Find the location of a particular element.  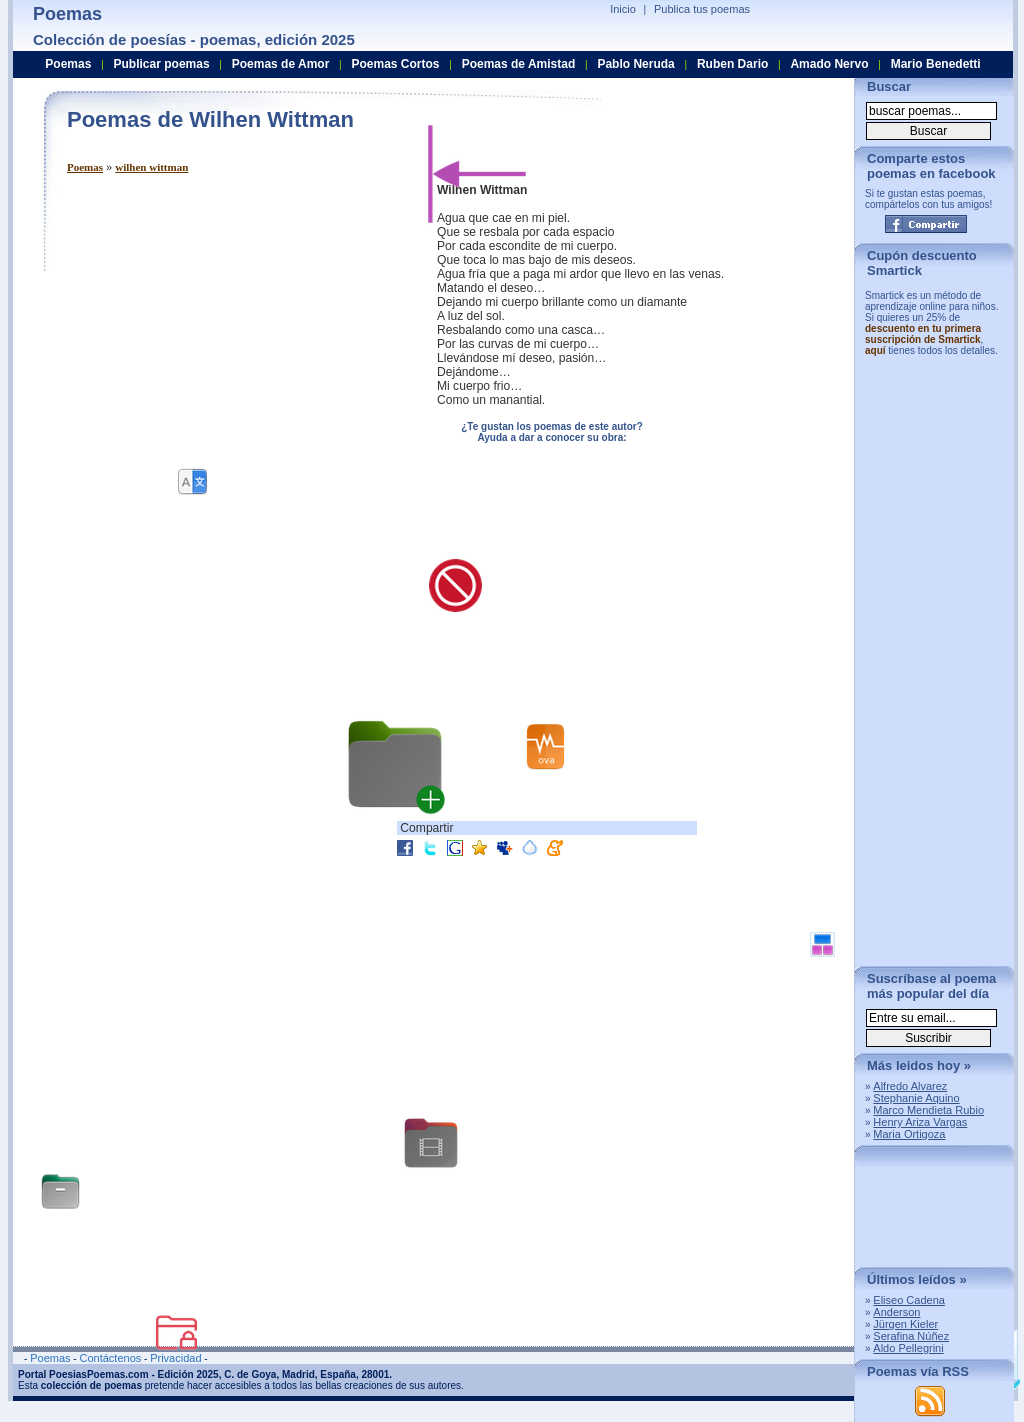

open the file manager application is located at coordinates (60, 1191).